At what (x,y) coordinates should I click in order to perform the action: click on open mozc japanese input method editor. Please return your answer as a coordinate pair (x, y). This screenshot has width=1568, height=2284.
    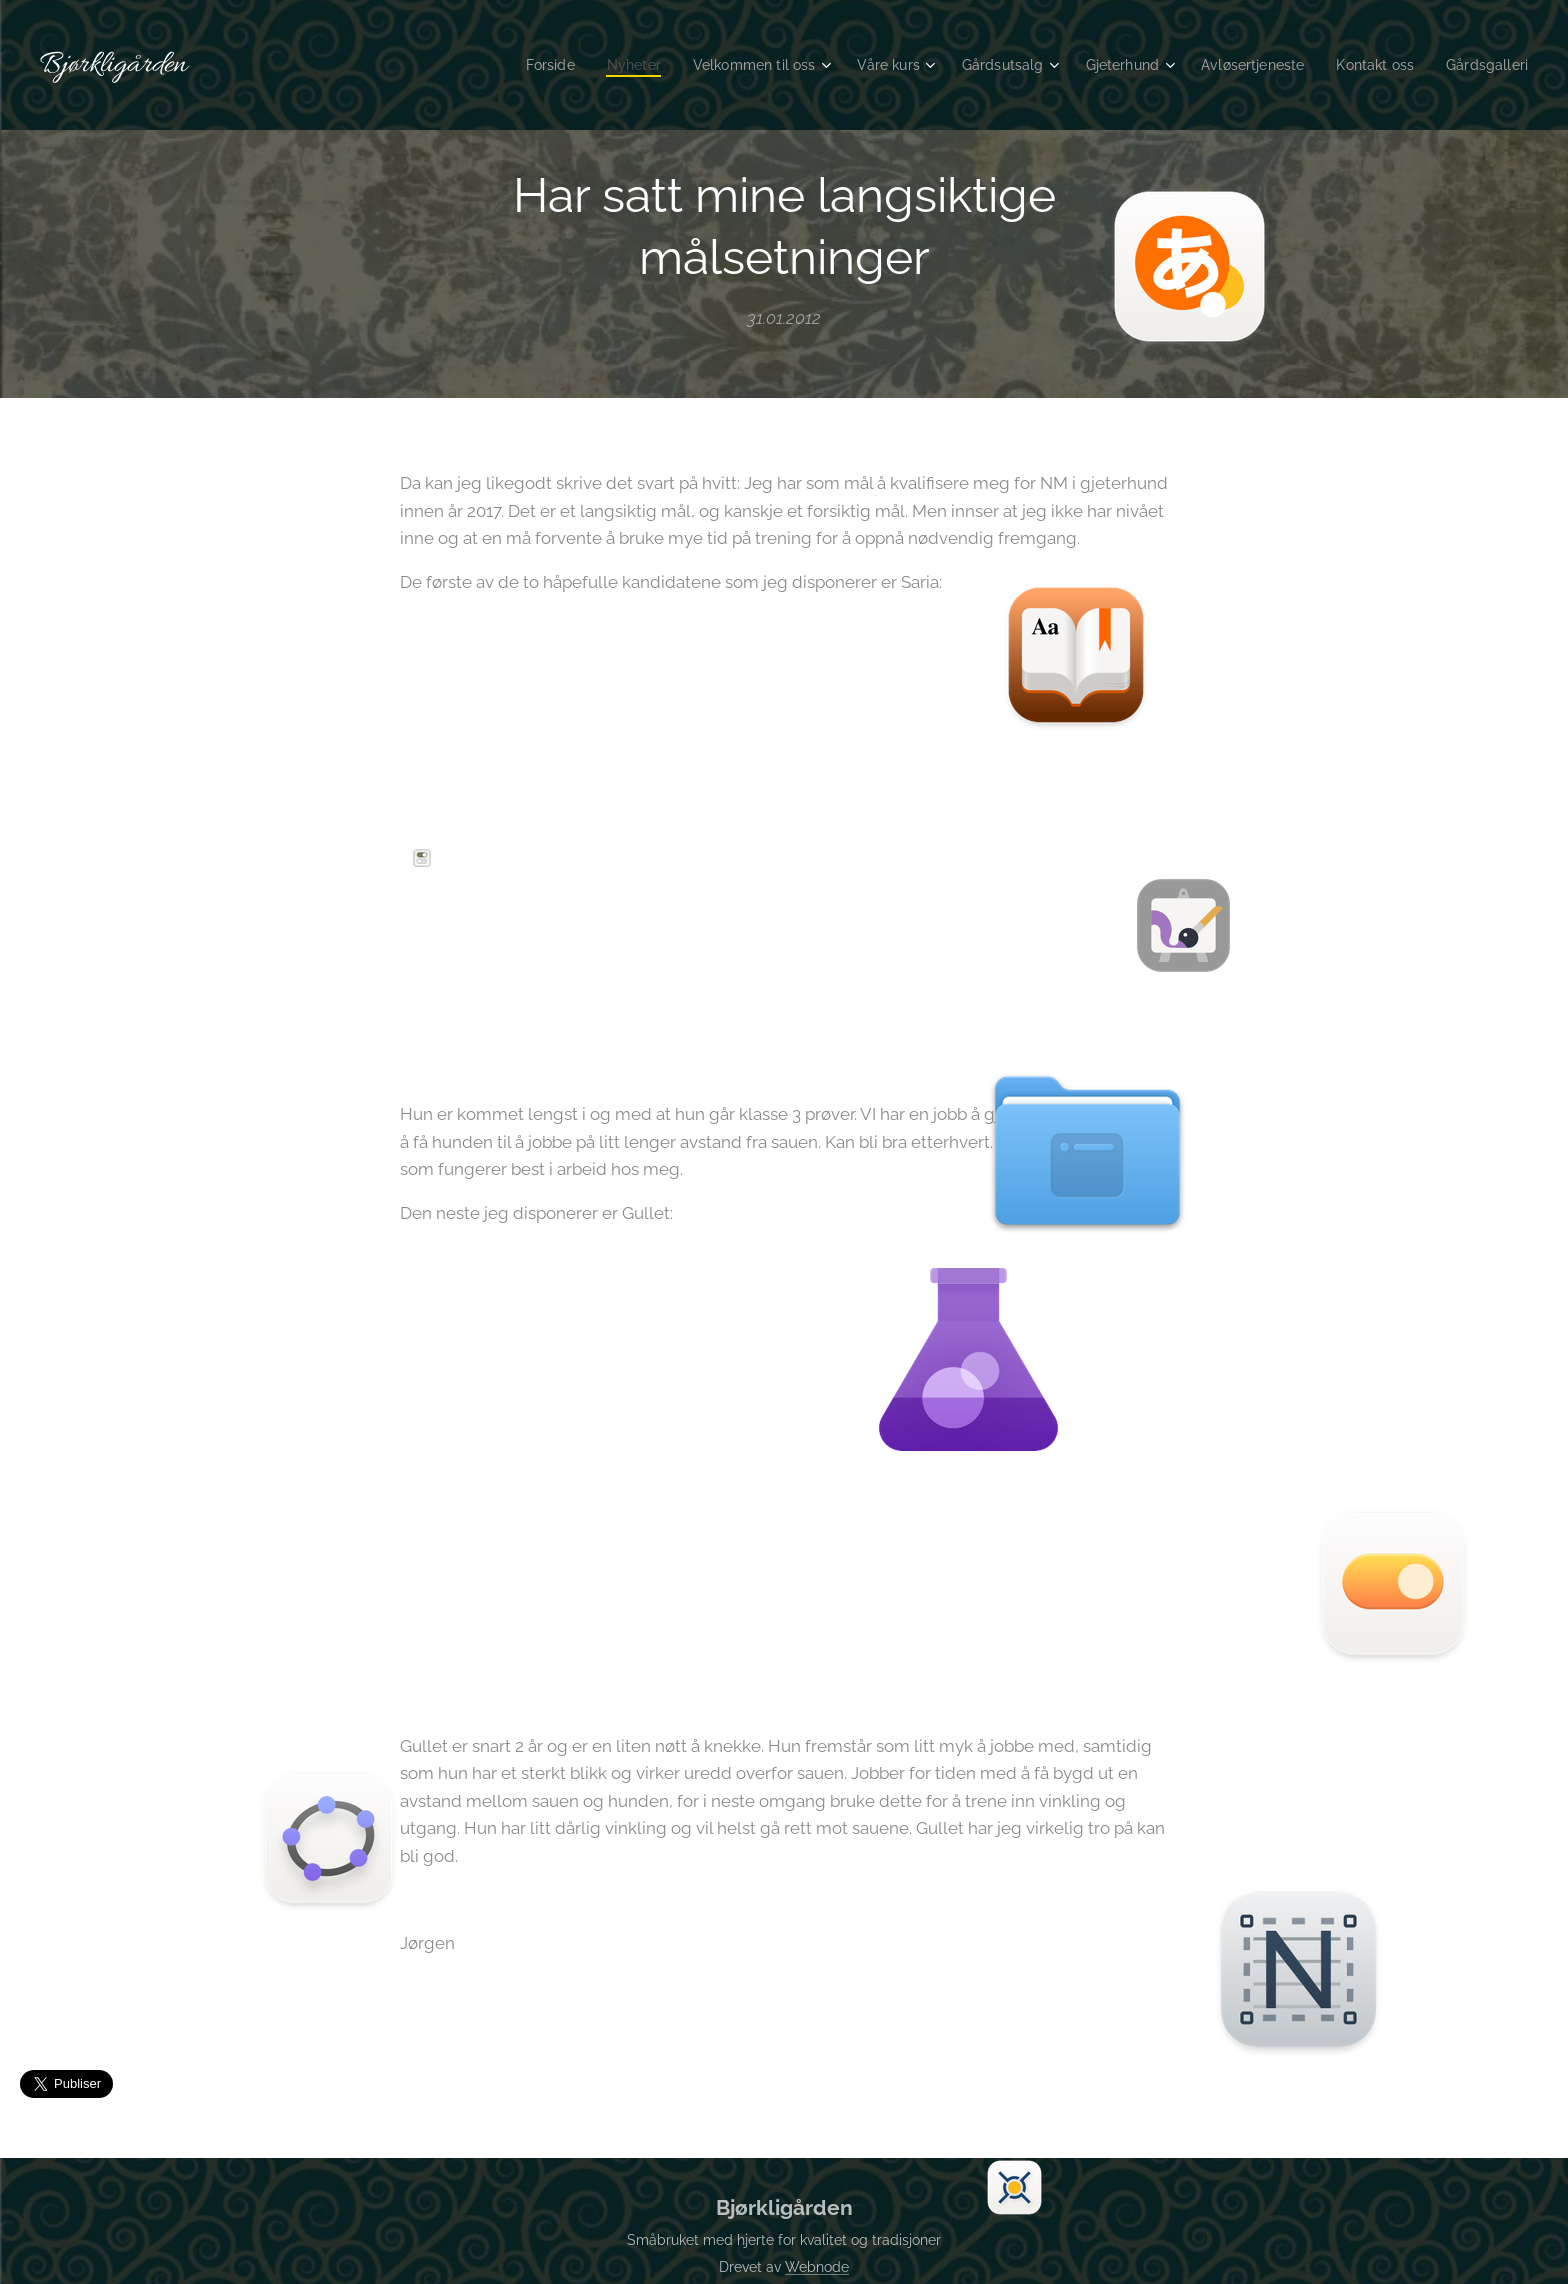
    Looking at the image, I should click on (1189, 266).